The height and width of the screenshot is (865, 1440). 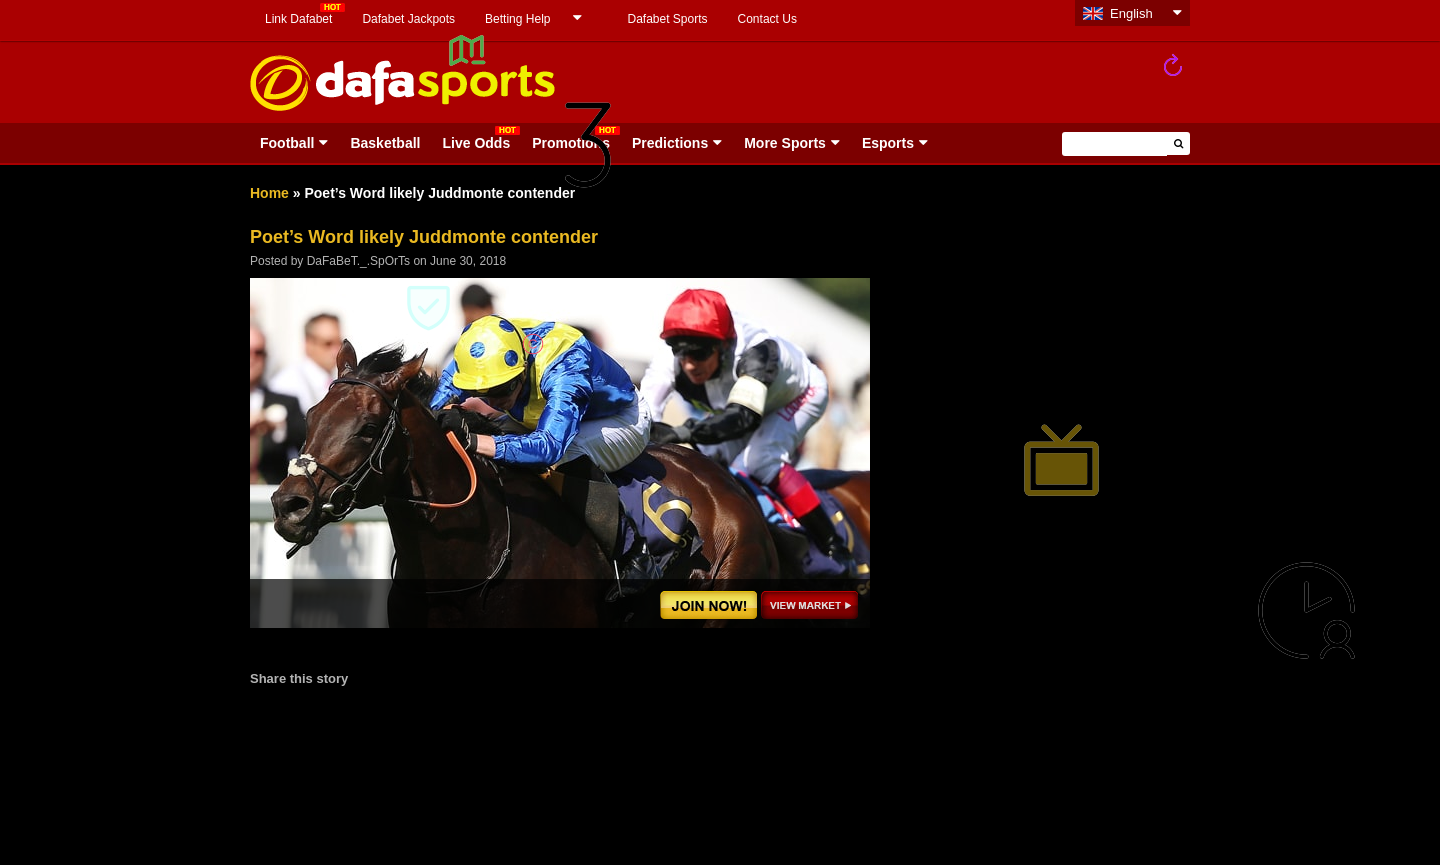 What do you see at coordinates (428, 305) in the screenshot?
I see `indicates verified or secure status` at bounding box center [428, 305].